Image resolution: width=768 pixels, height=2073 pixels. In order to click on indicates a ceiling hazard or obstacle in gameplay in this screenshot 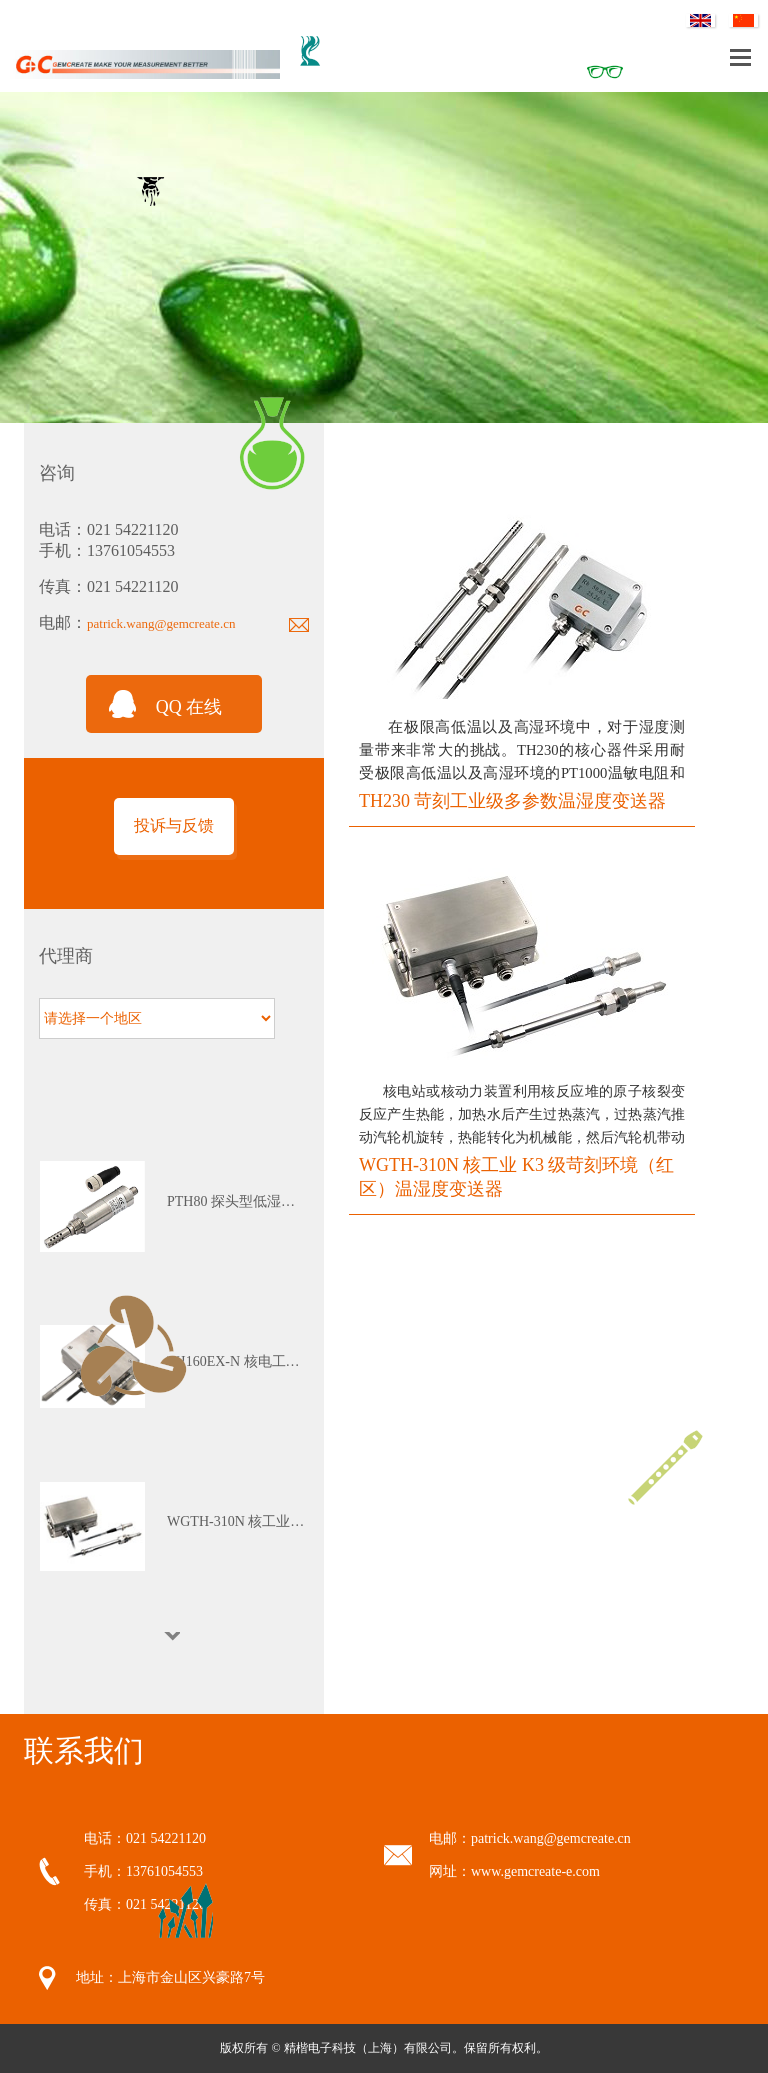, I will do `click(150, 191)`.